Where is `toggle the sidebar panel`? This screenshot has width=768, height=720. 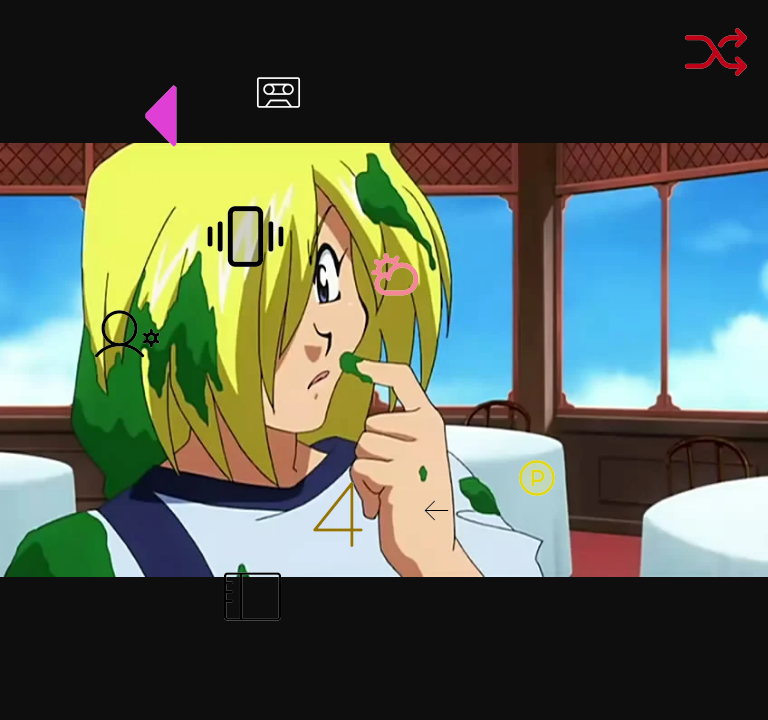 toggle the sidebar panel is located at coordinates (252, 596).